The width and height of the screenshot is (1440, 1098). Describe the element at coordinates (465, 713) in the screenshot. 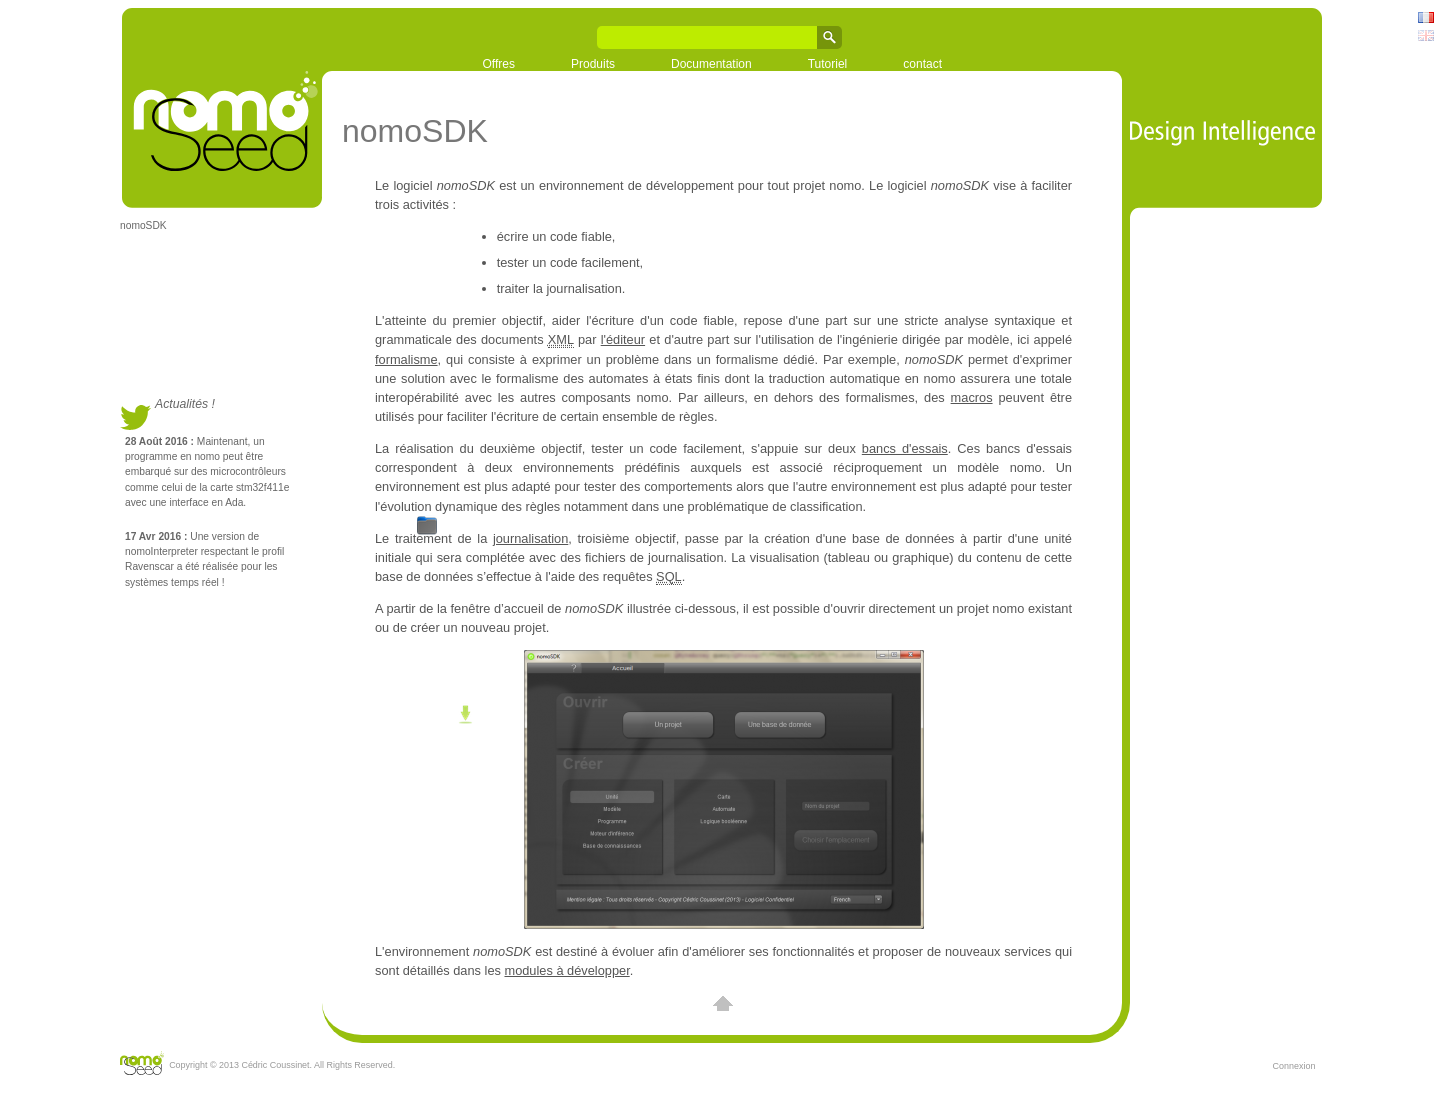

I see `save the current document` at that location.